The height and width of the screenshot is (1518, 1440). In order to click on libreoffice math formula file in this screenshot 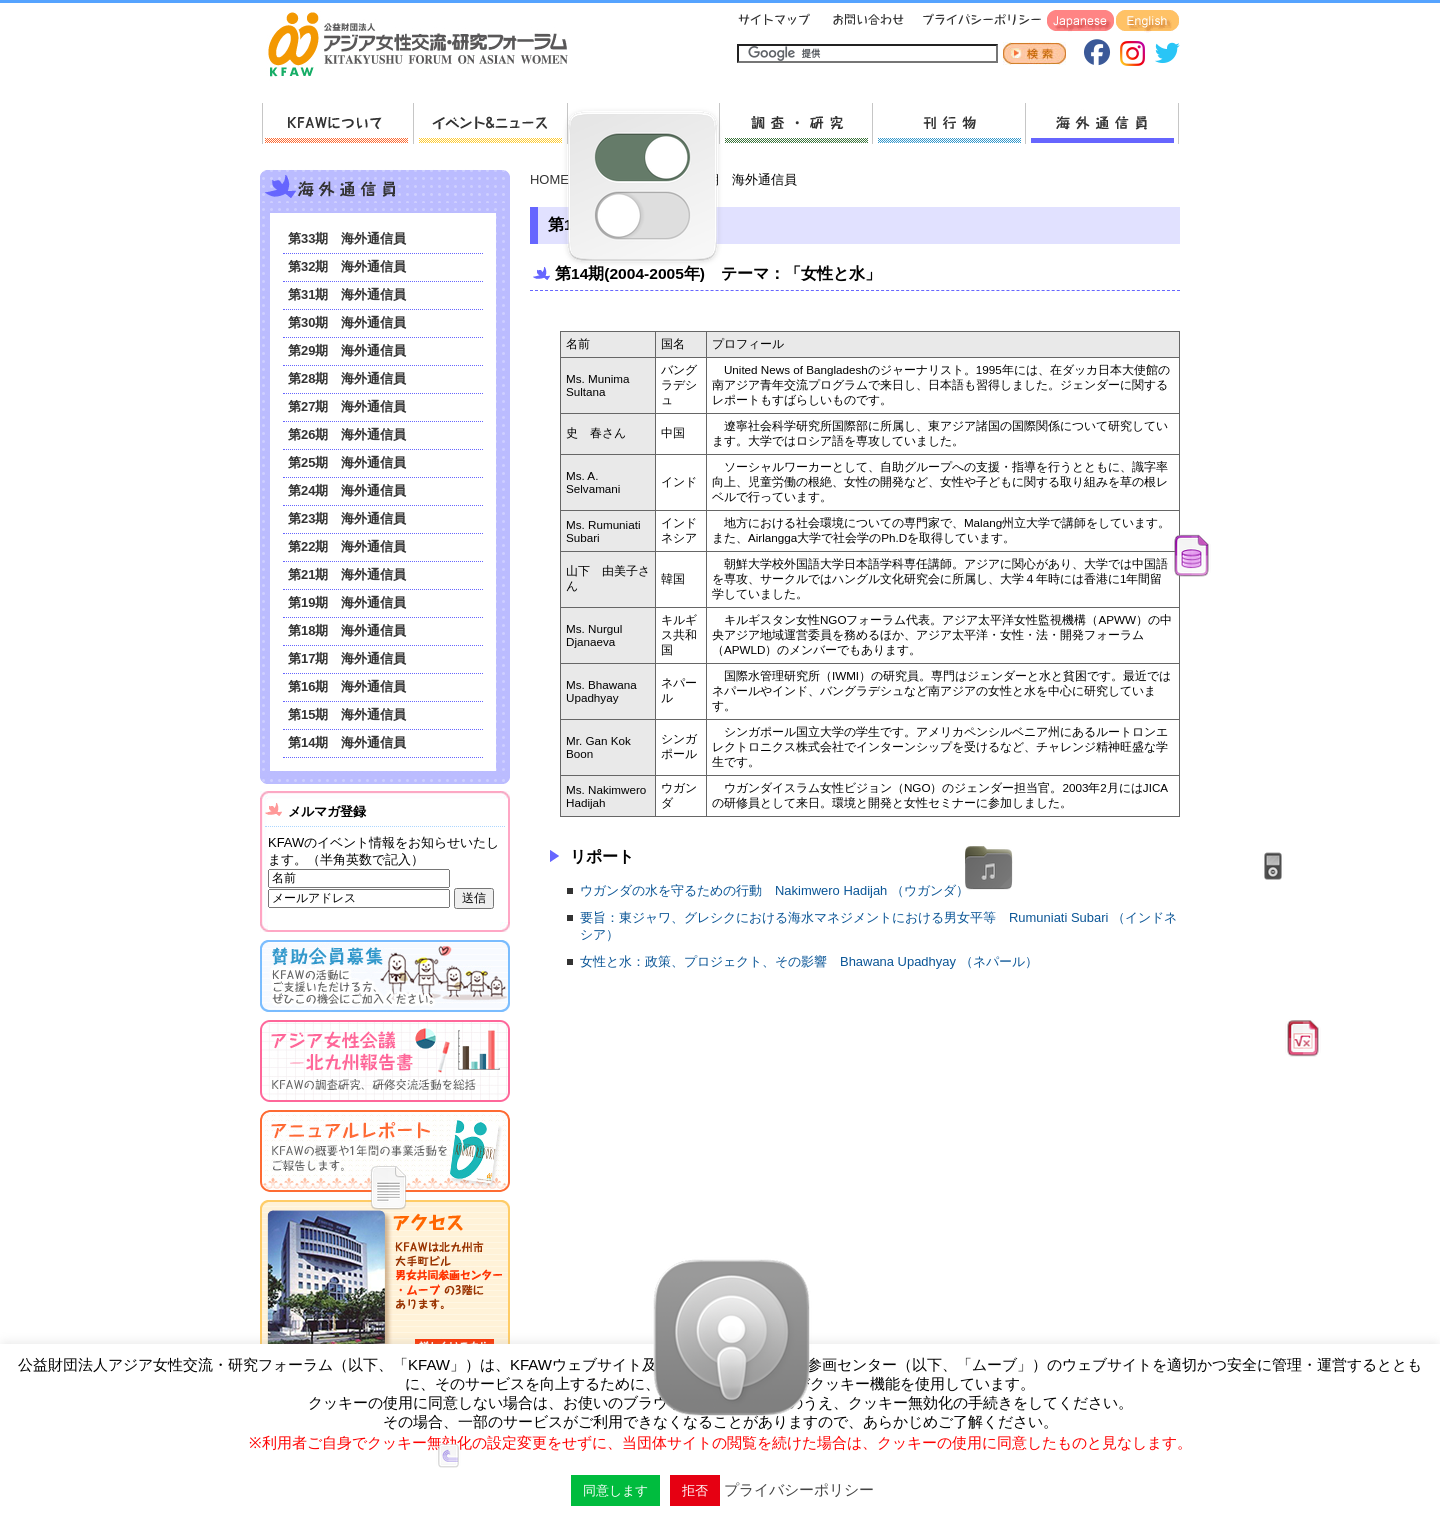, I will do `click(1303, 1038)`.